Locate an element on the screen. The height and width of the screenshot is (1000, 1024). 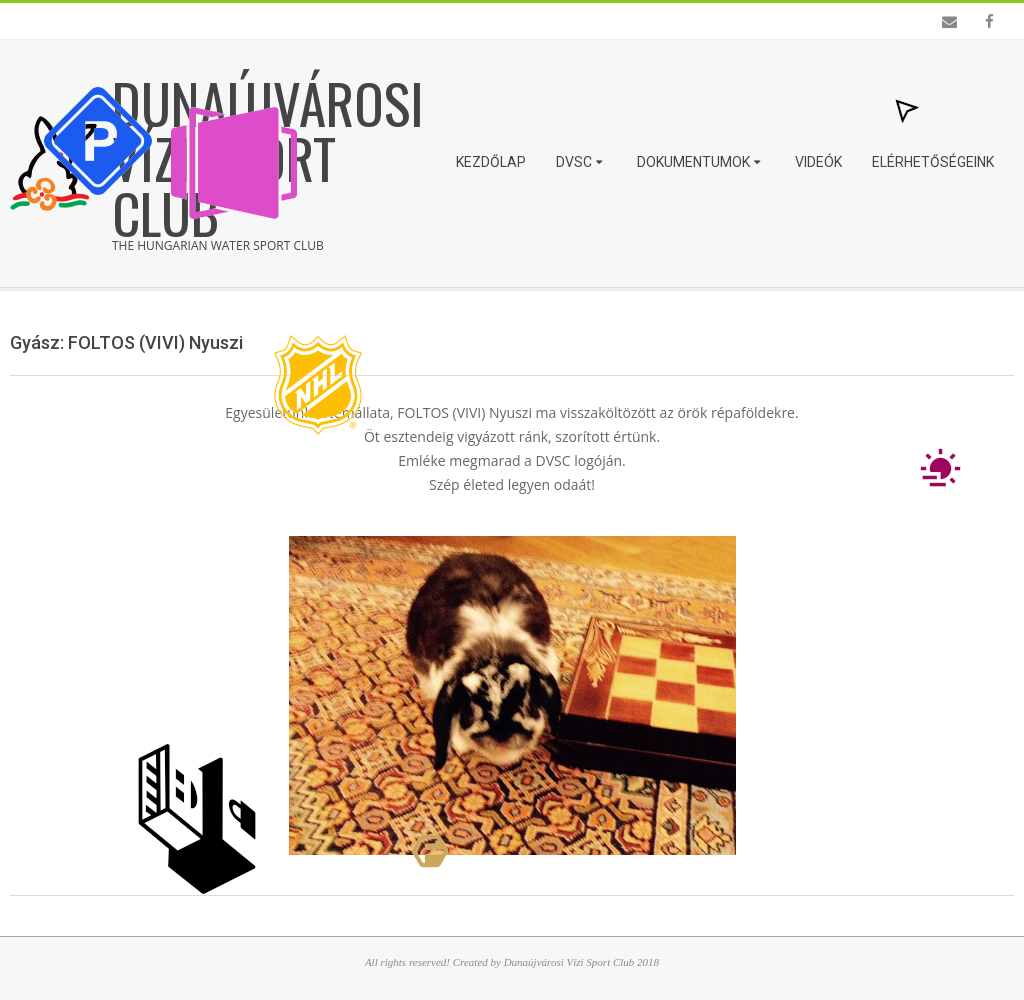
reveal.js presentation framework logo is located at coordinates (234, 163).